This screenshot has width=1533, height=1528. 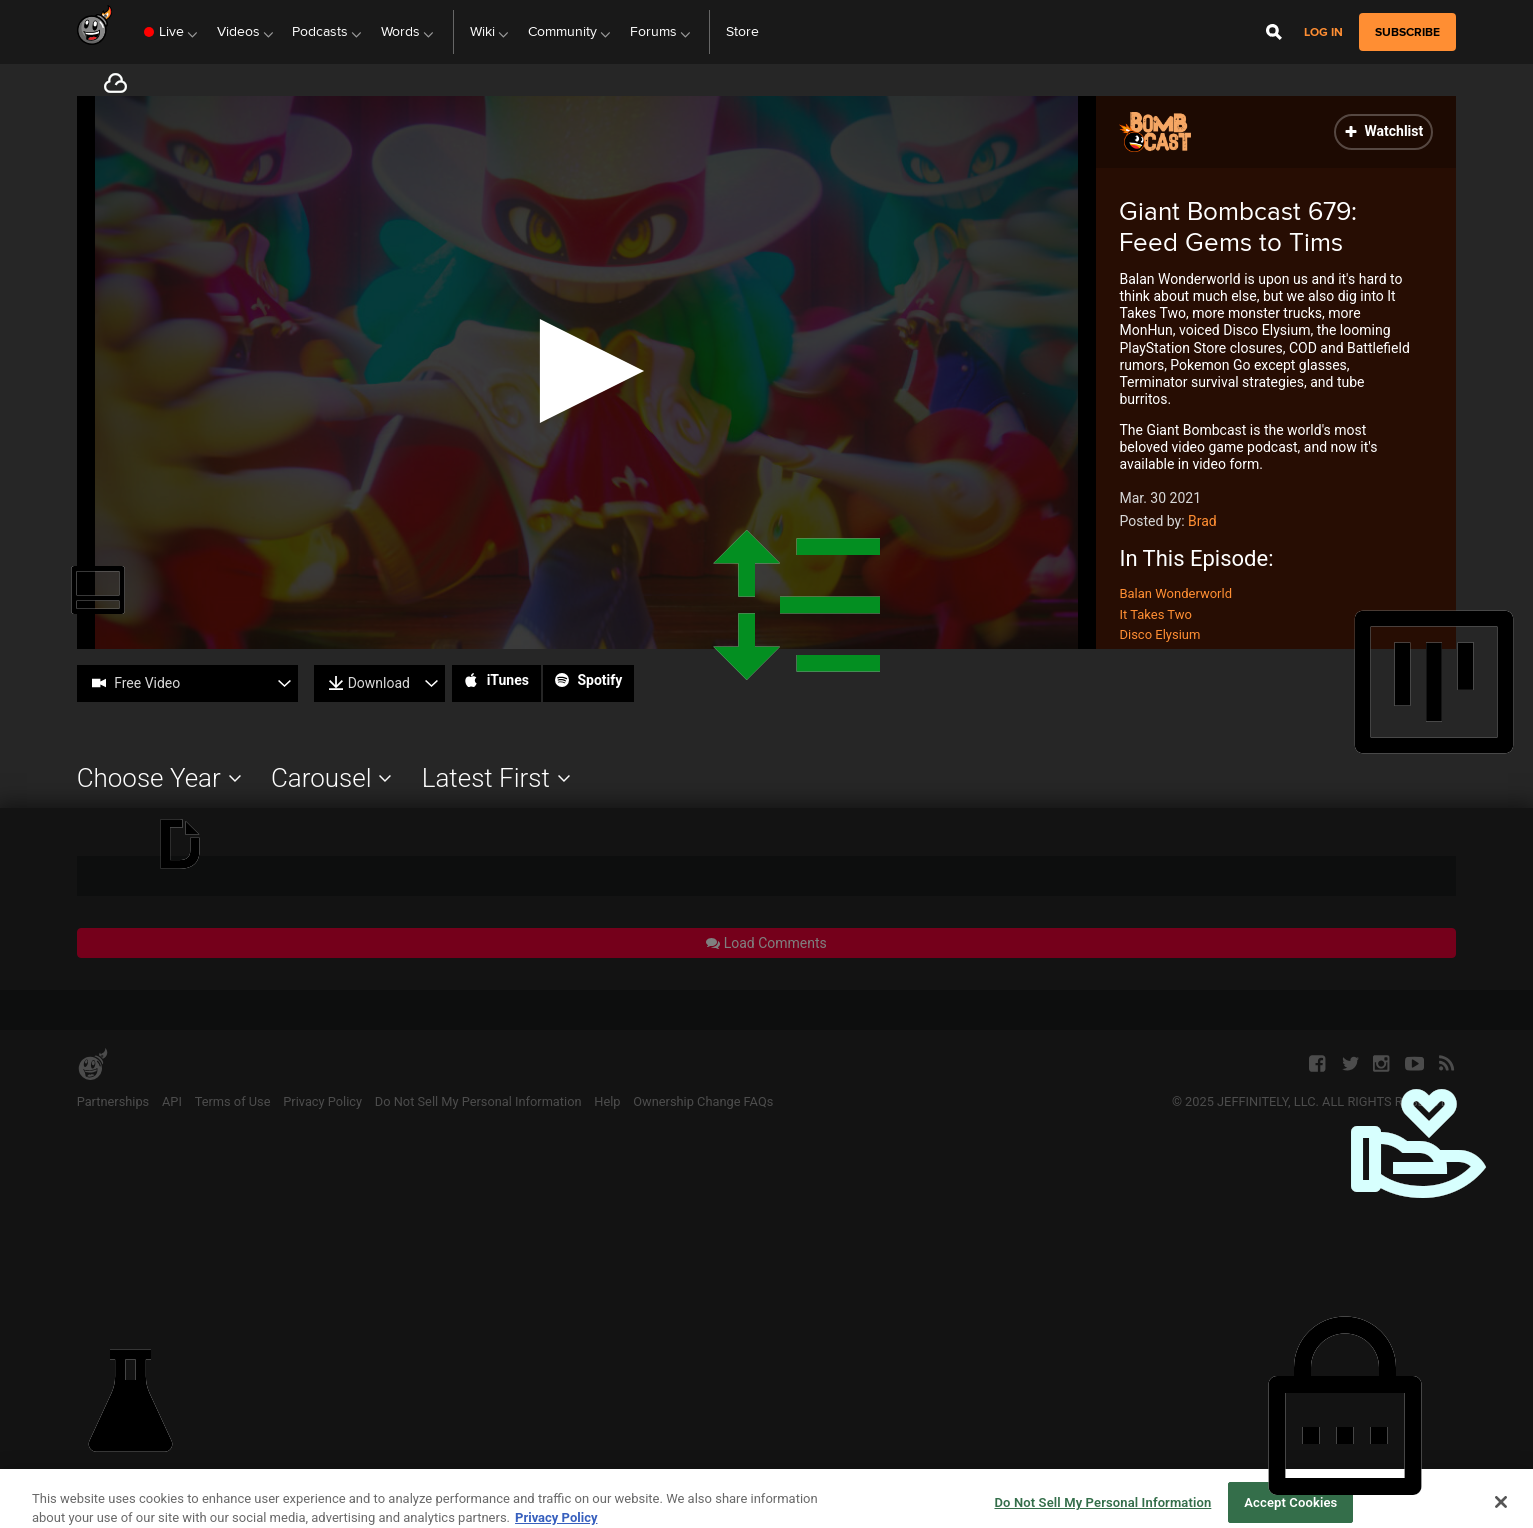 I want to click on enter password to unlock, so click(x=1345, y=1410).